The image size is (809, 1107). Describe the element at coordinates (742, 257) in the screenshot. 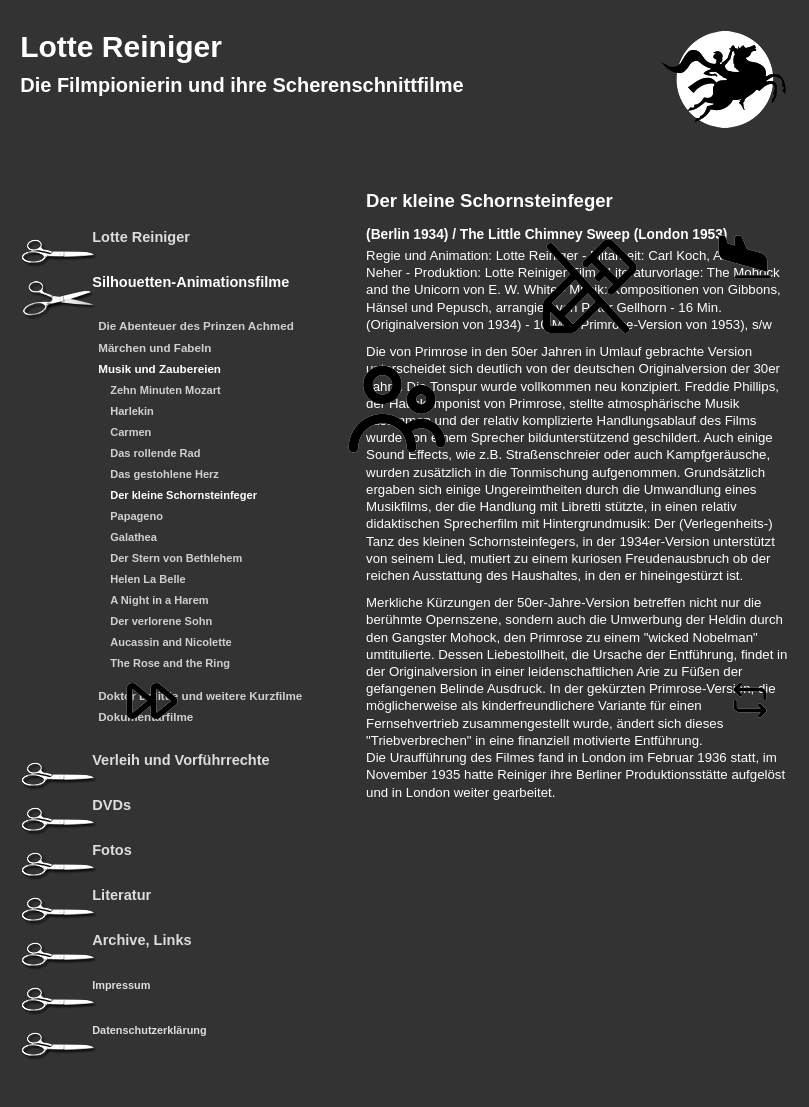

I see `indicates flight arrival status` at that location.